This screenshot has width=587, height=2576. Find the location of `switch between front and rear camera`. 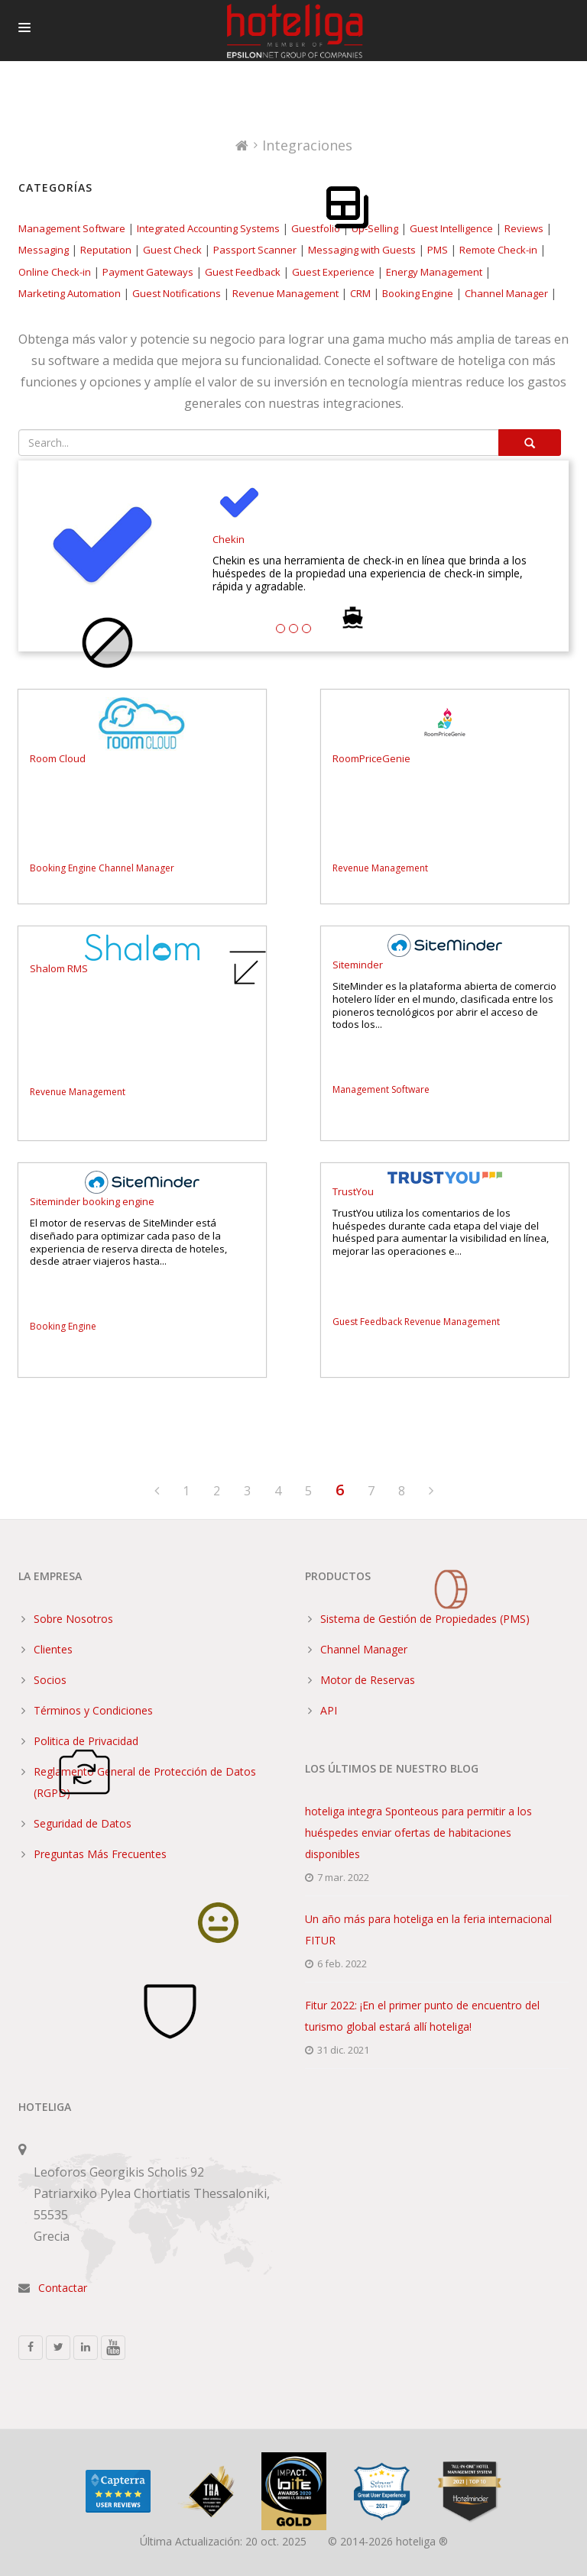

switch between front and rear camera is located at coordinates (84, 1773).